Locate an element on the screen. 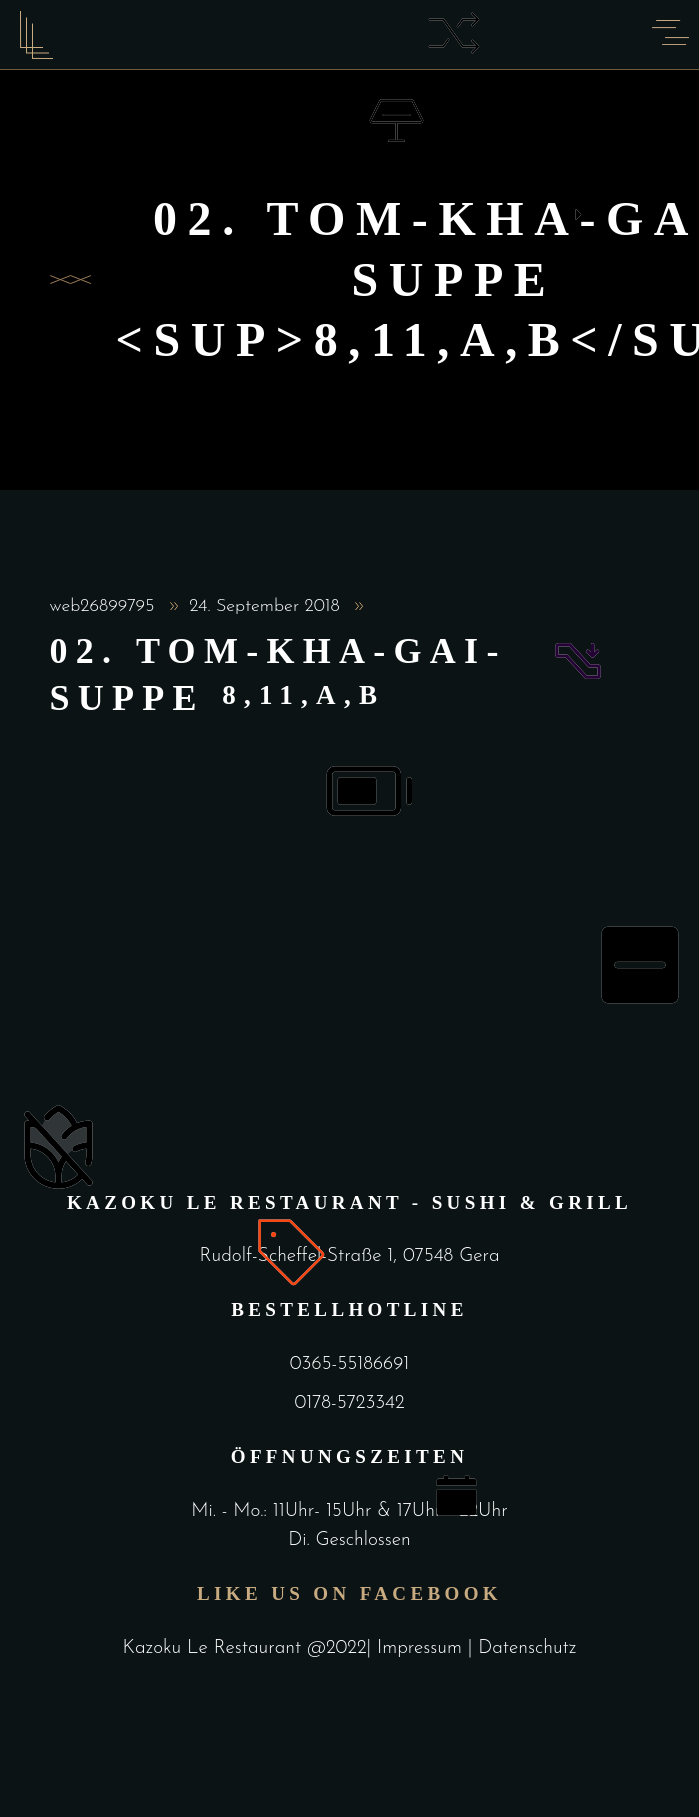 Image resolution: width=699 pixels, height=1817 pixels. indicates gluten-free or grain-free option is located at coordinates (58, 1148).